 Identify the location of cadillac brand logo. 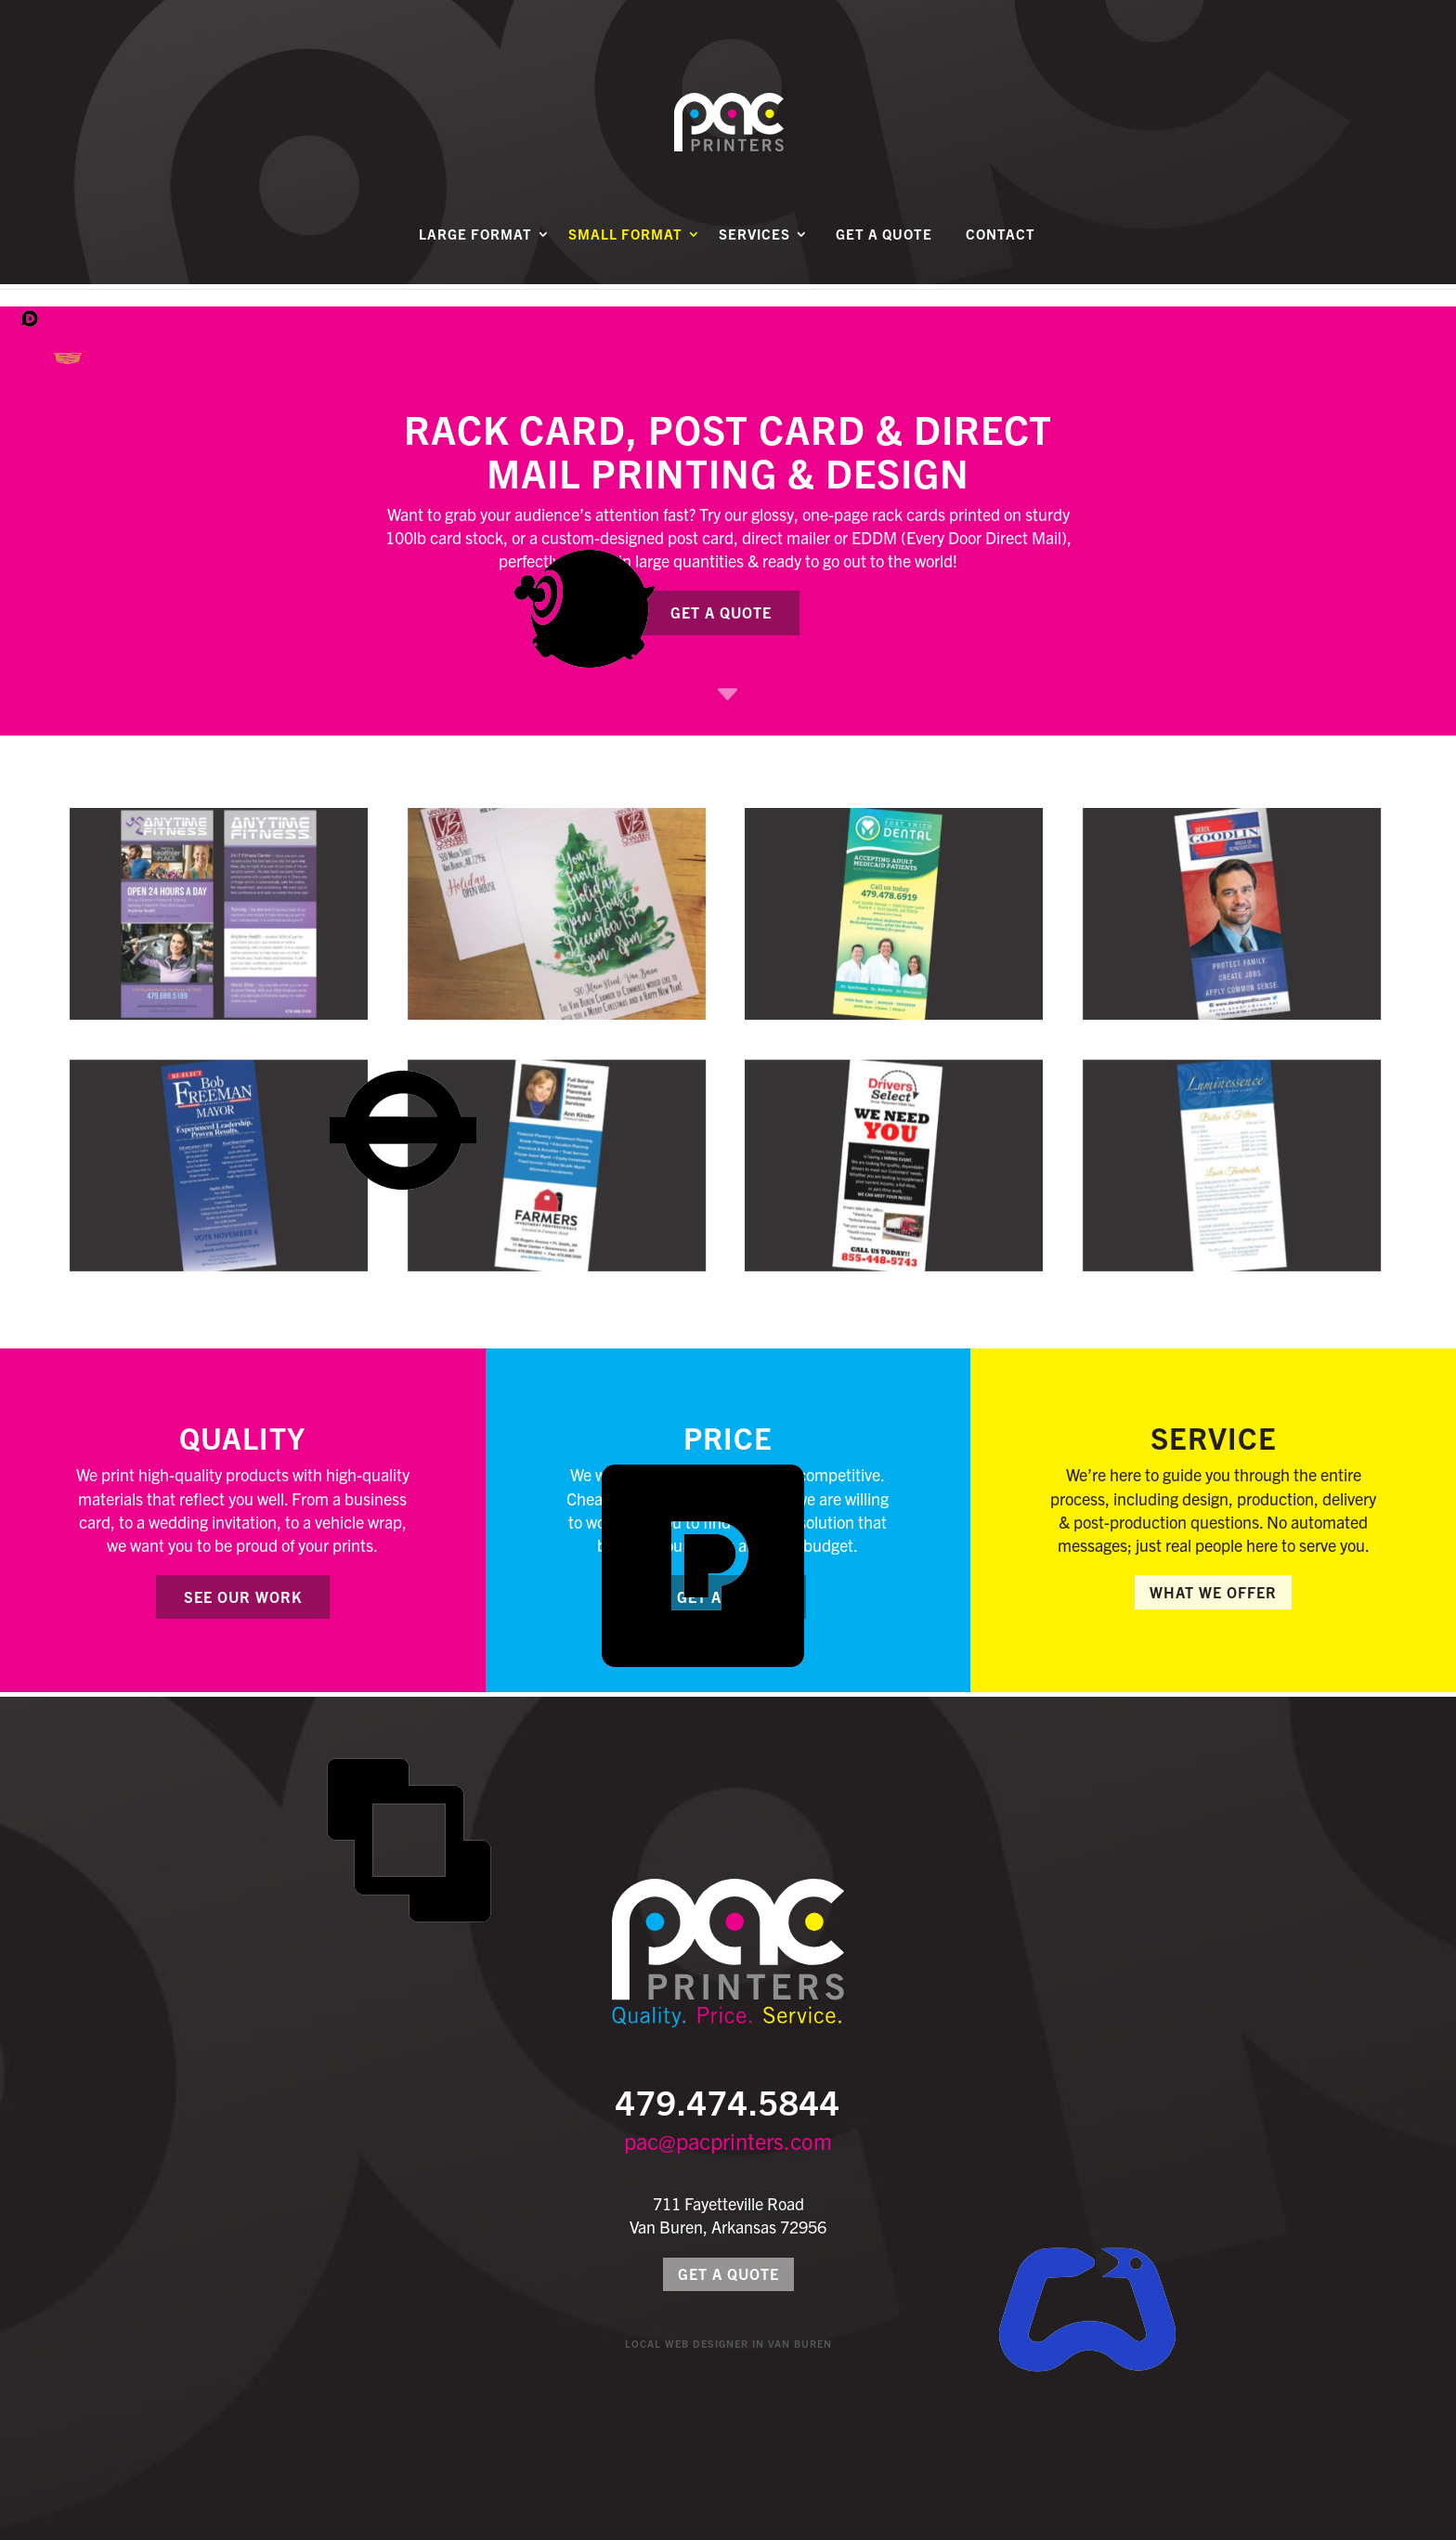
(68, 358).